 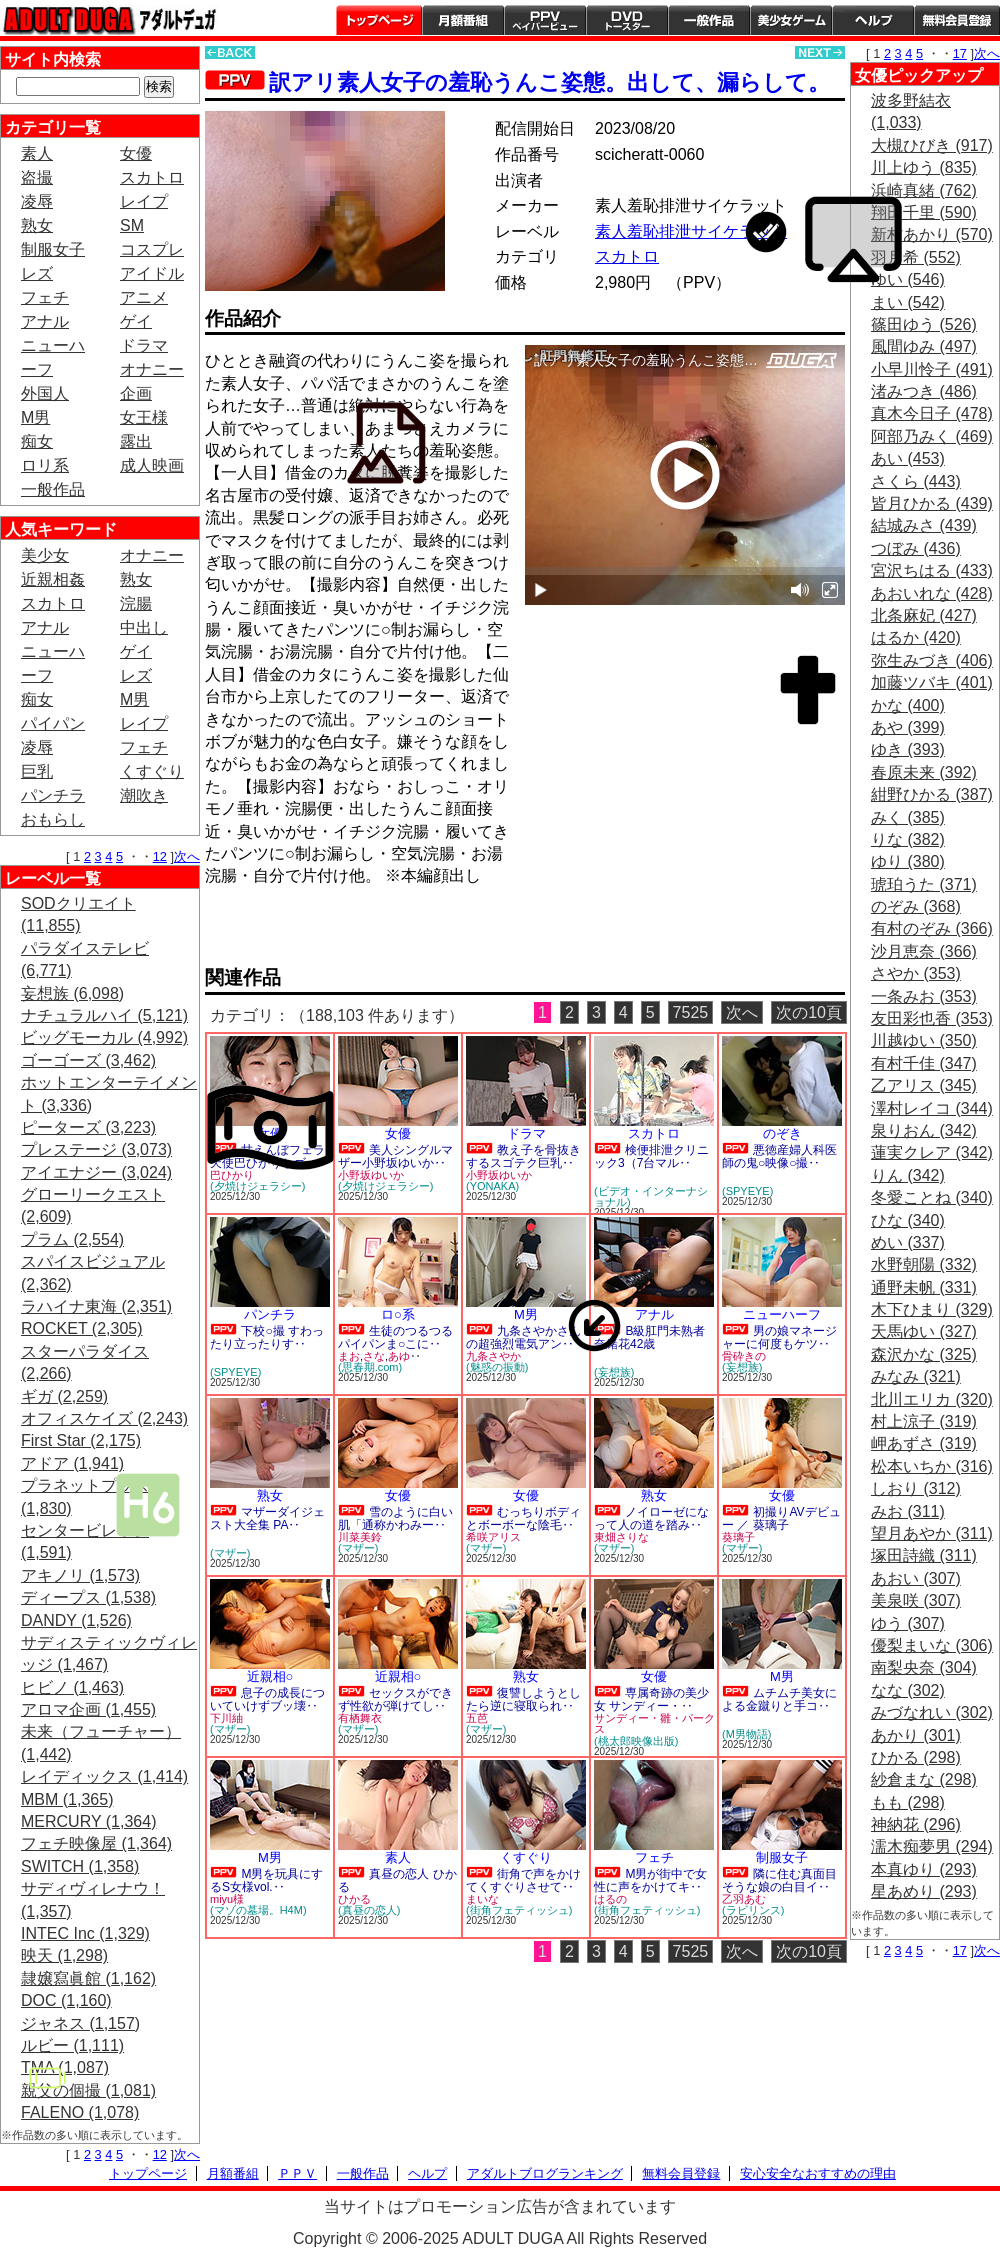 What do you see at coordinates (391, 443) in the screenshot?
I see `view image file` at bounding box center [391, 443].